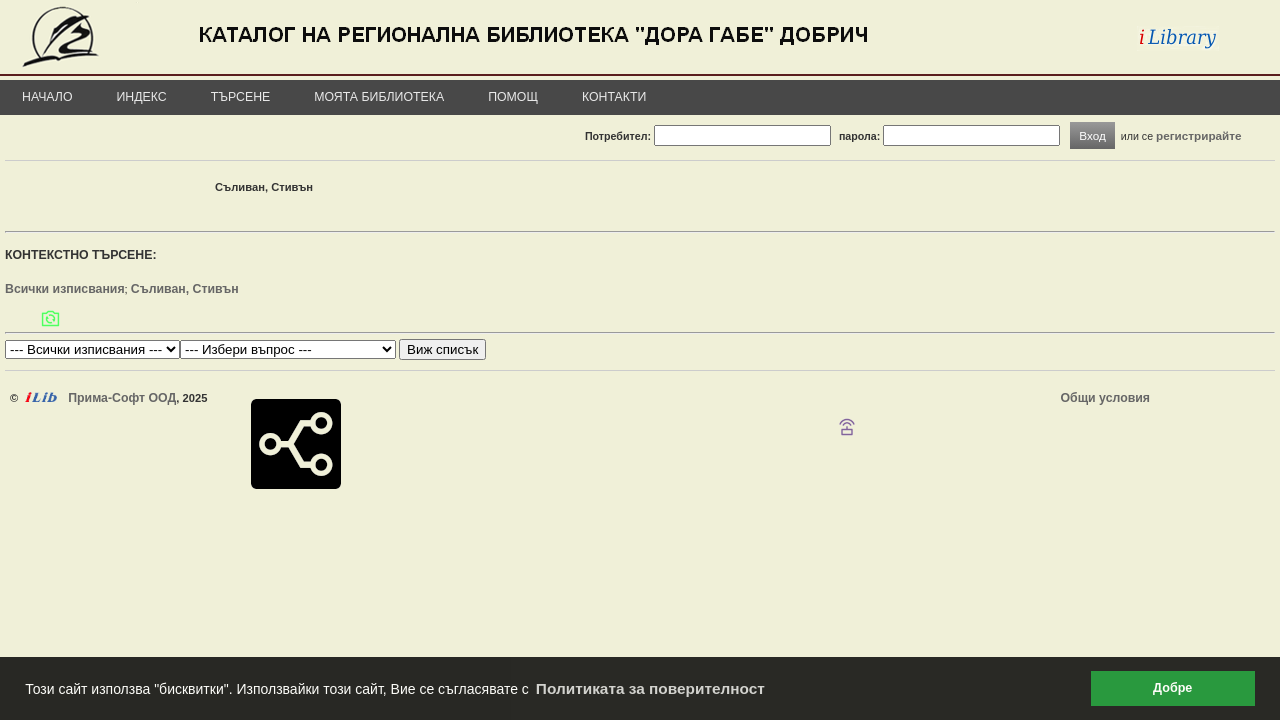 This screenshot has width=1280, height=720. What do you see at coordinates (296, 444) in the screenshot?
I see `view on stackshare` at bounding box center [296, 444].